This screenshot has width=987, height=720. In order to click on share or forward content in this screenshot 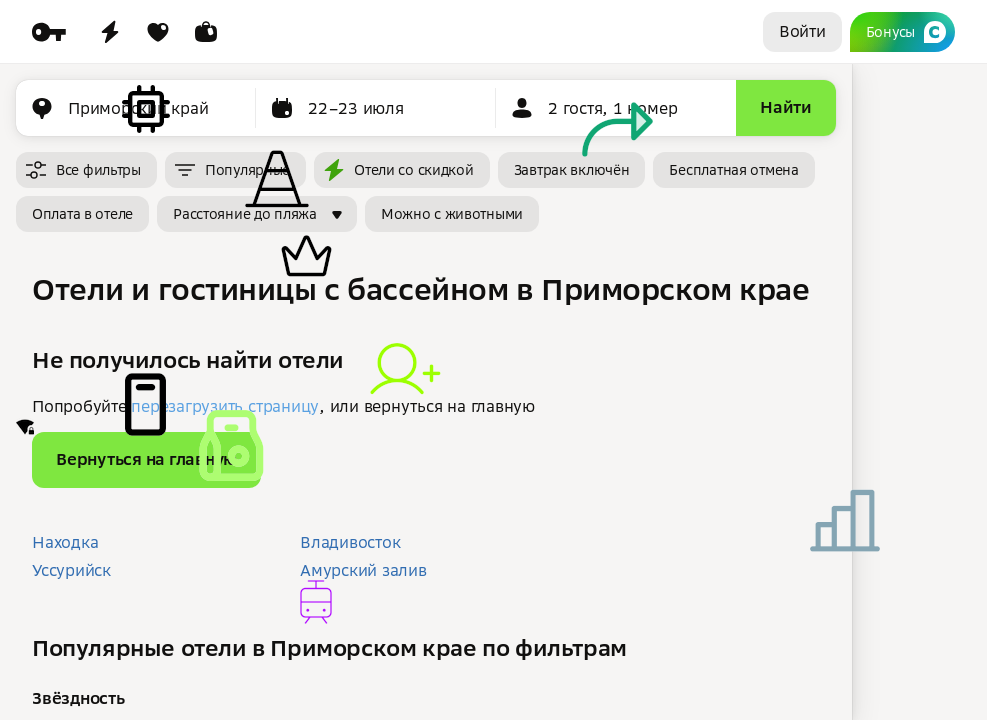, I will do `click(617, 129)`.